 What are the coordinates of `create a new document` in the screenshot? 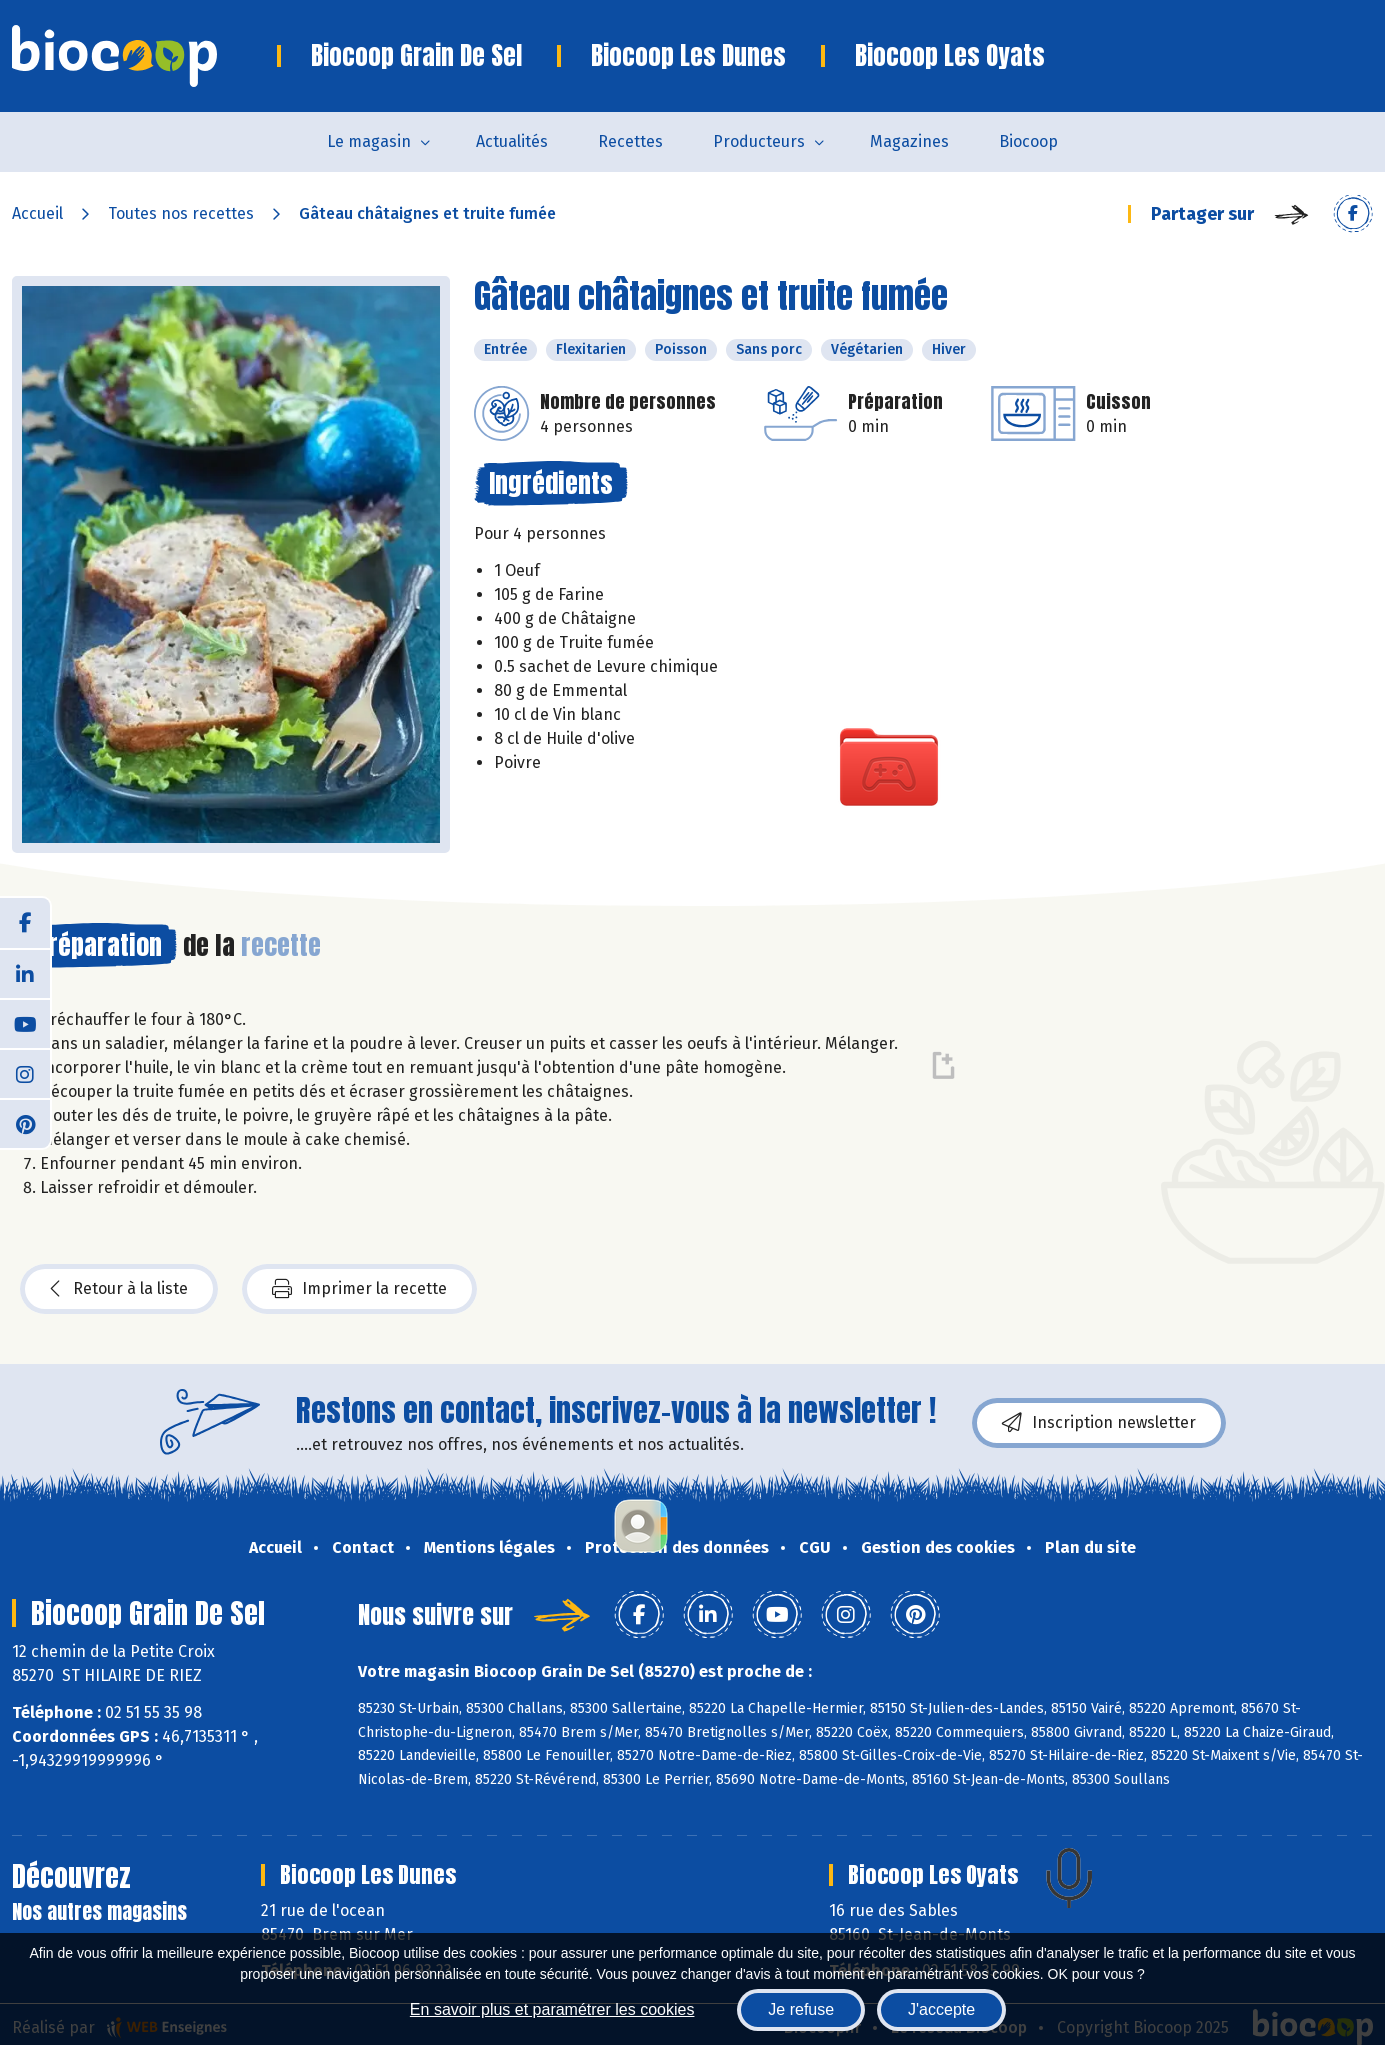 It's located at (943, 1064).